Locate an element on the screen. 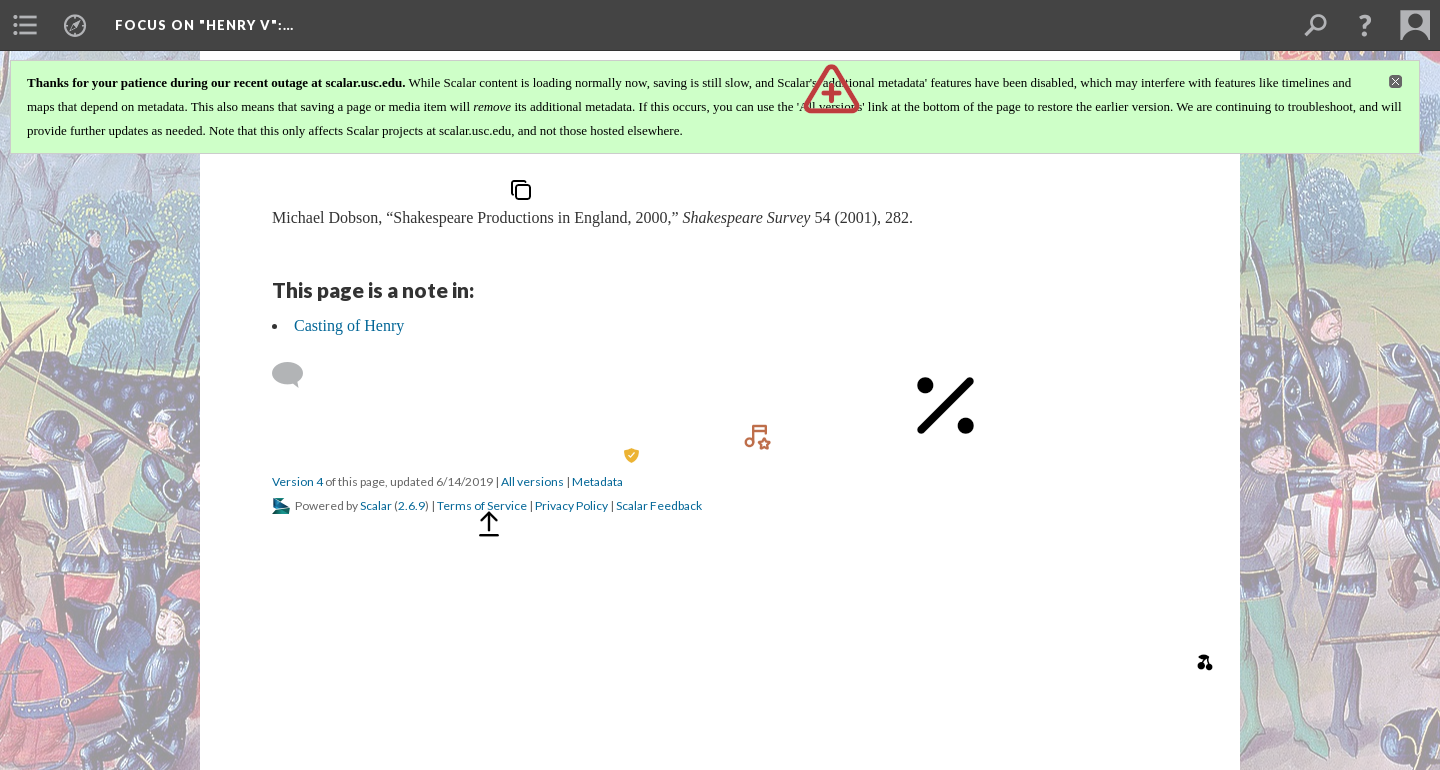 Image resolution: width=1440 pixels, height=770 pixels. copy to clipboard is located at coordinates (521, 190).